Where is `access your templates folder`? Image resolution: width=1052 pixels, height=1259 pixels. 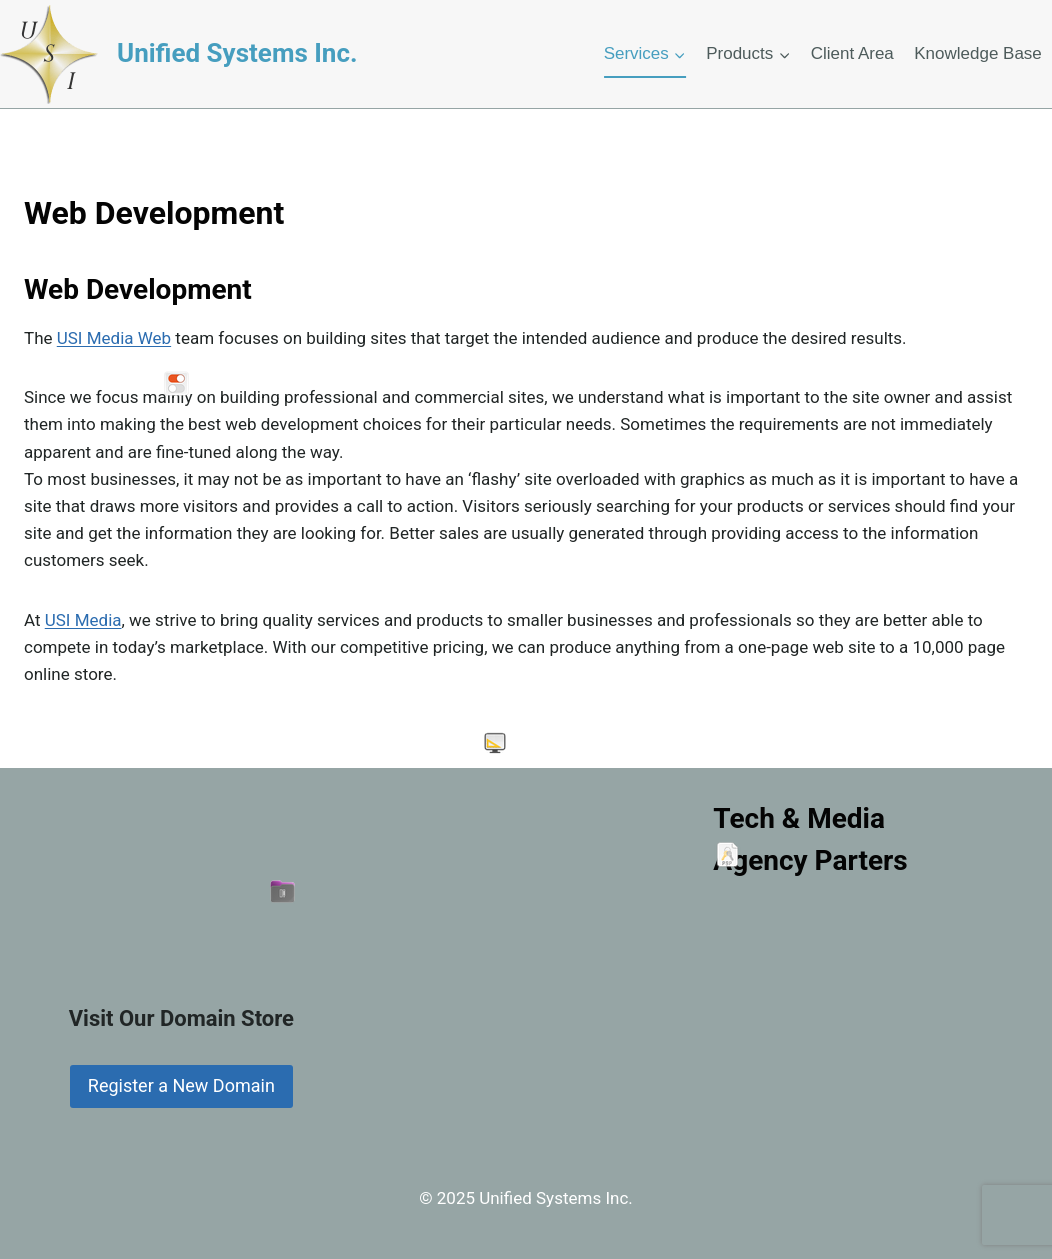 access your templates folder is located at coordinates (282, 891).